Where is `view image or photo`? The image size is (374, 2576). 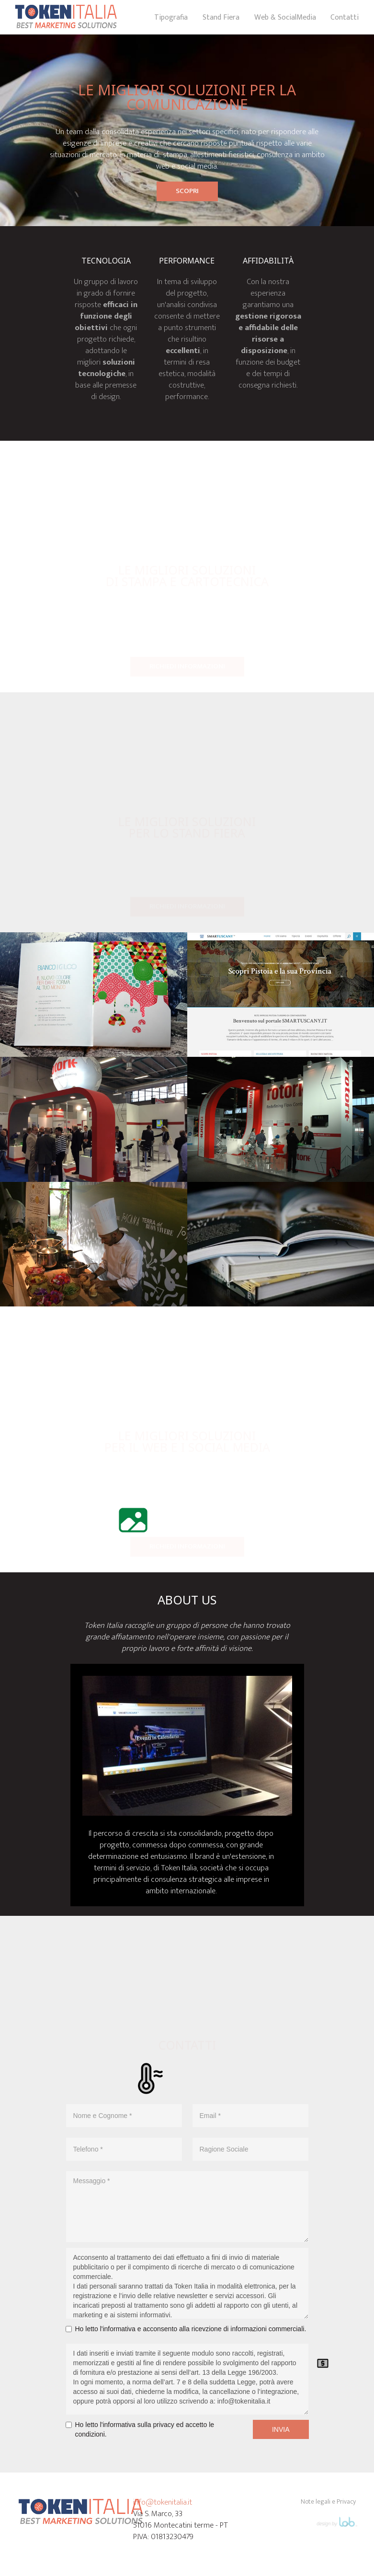 view image or photo is located at coordinates (133, 1520).